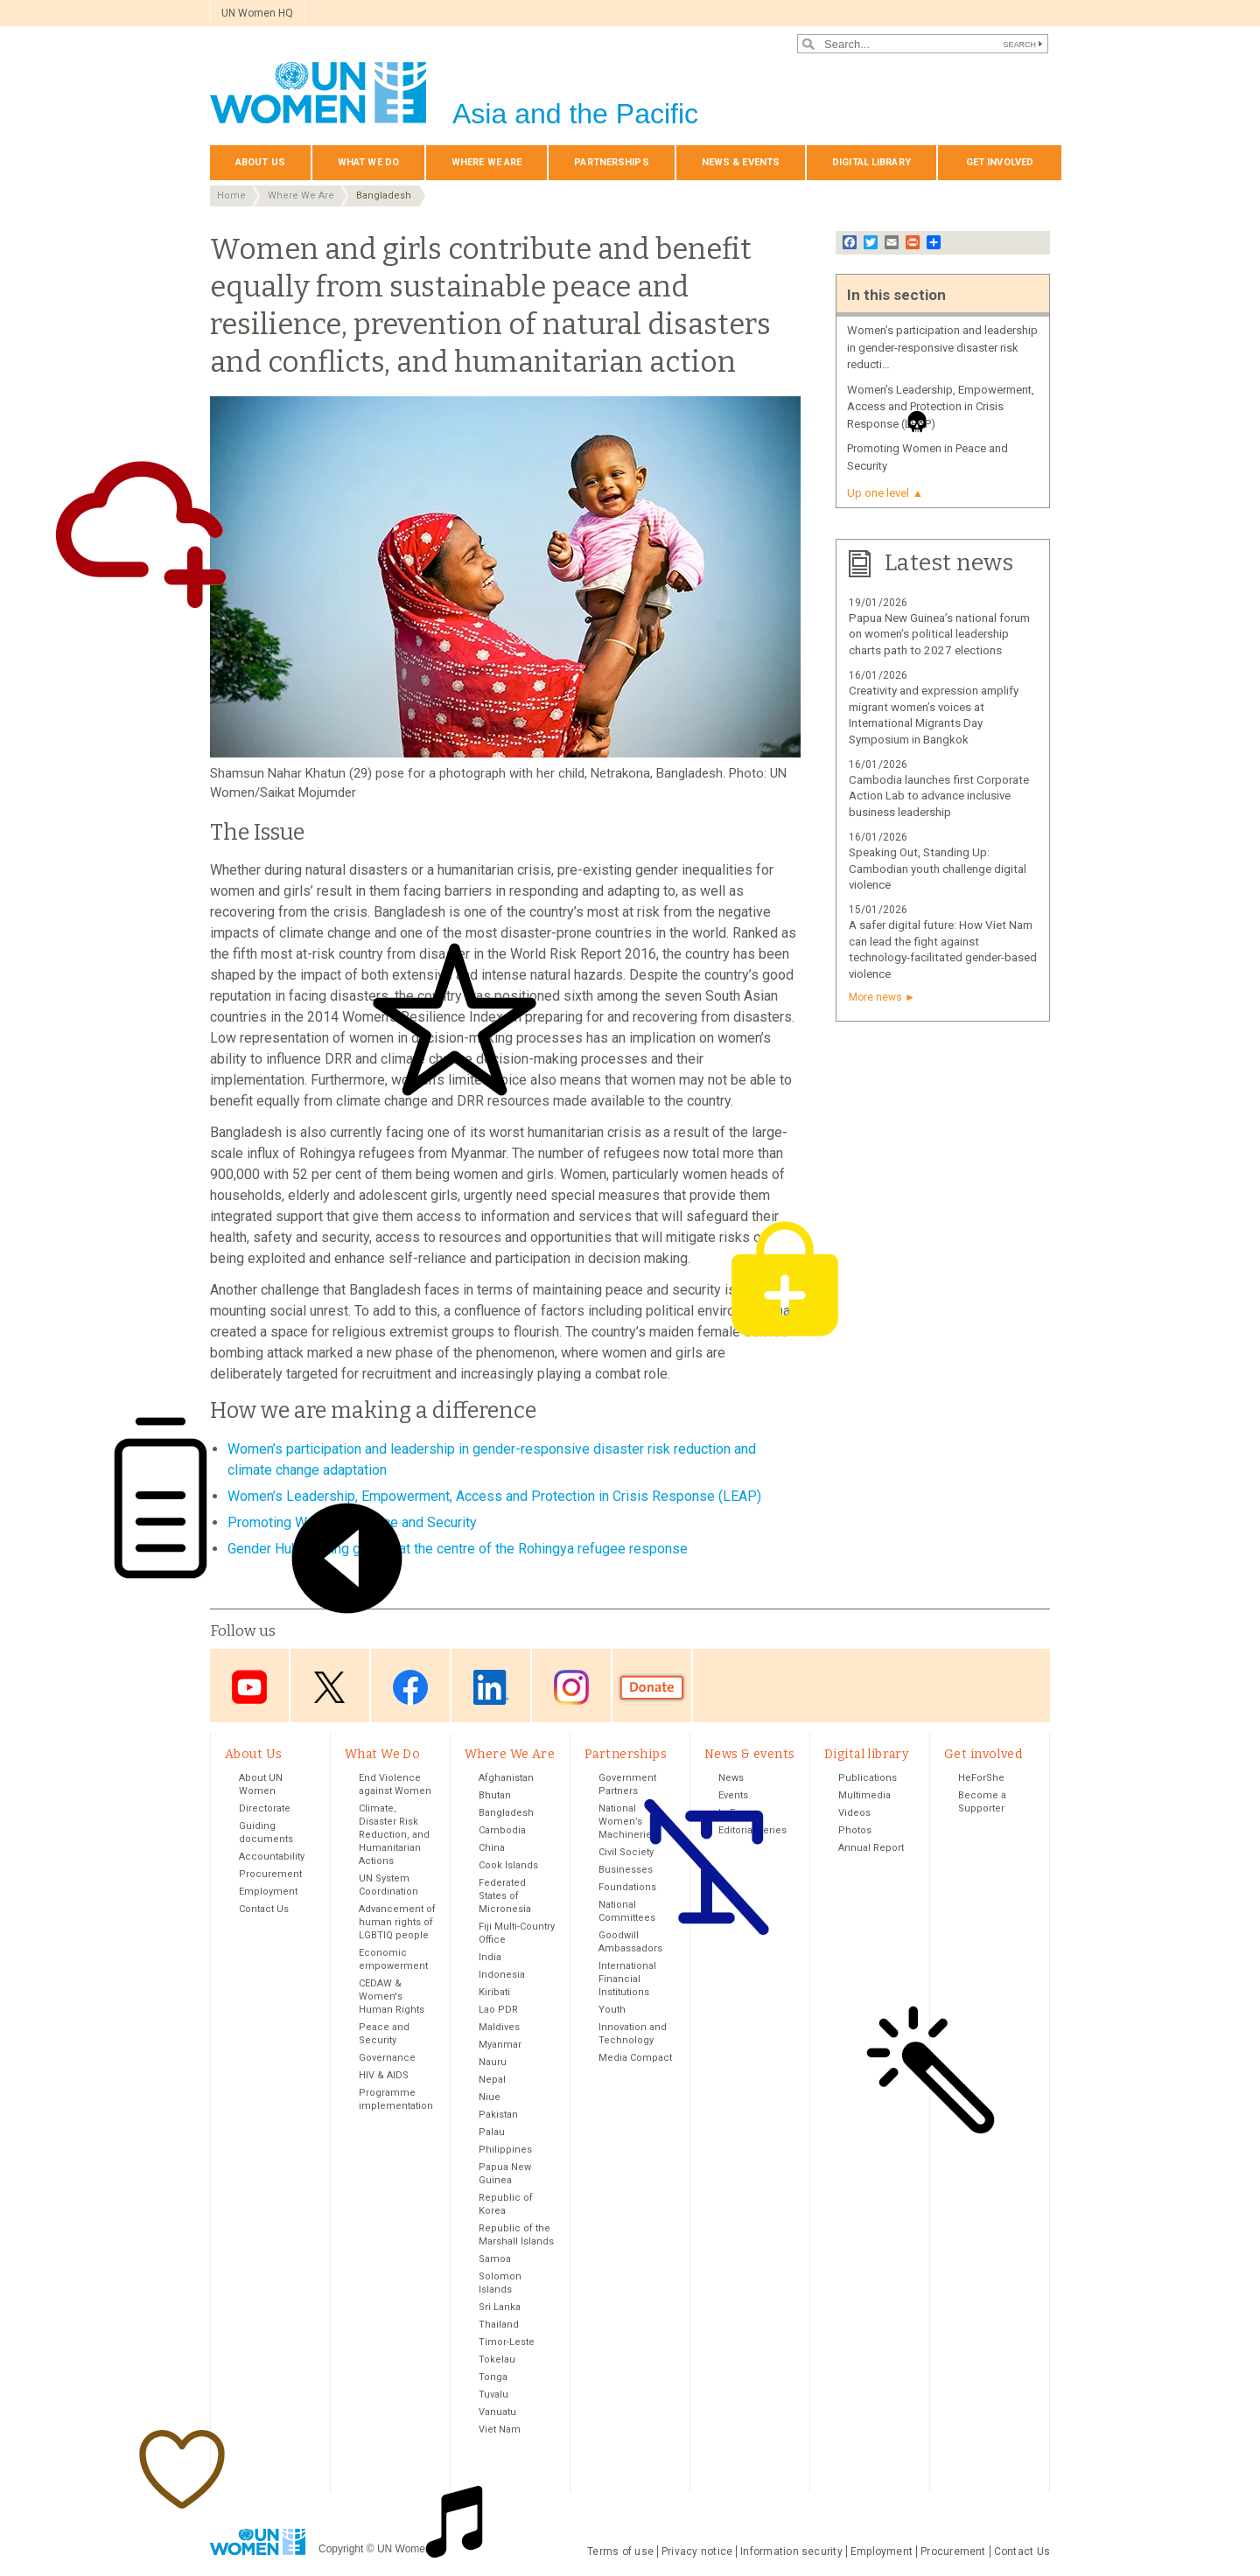 Image resolution: width=1260 pixels, height=2576 pixels. I want to click on upload a new file to cloud storage, so click(141, 523).